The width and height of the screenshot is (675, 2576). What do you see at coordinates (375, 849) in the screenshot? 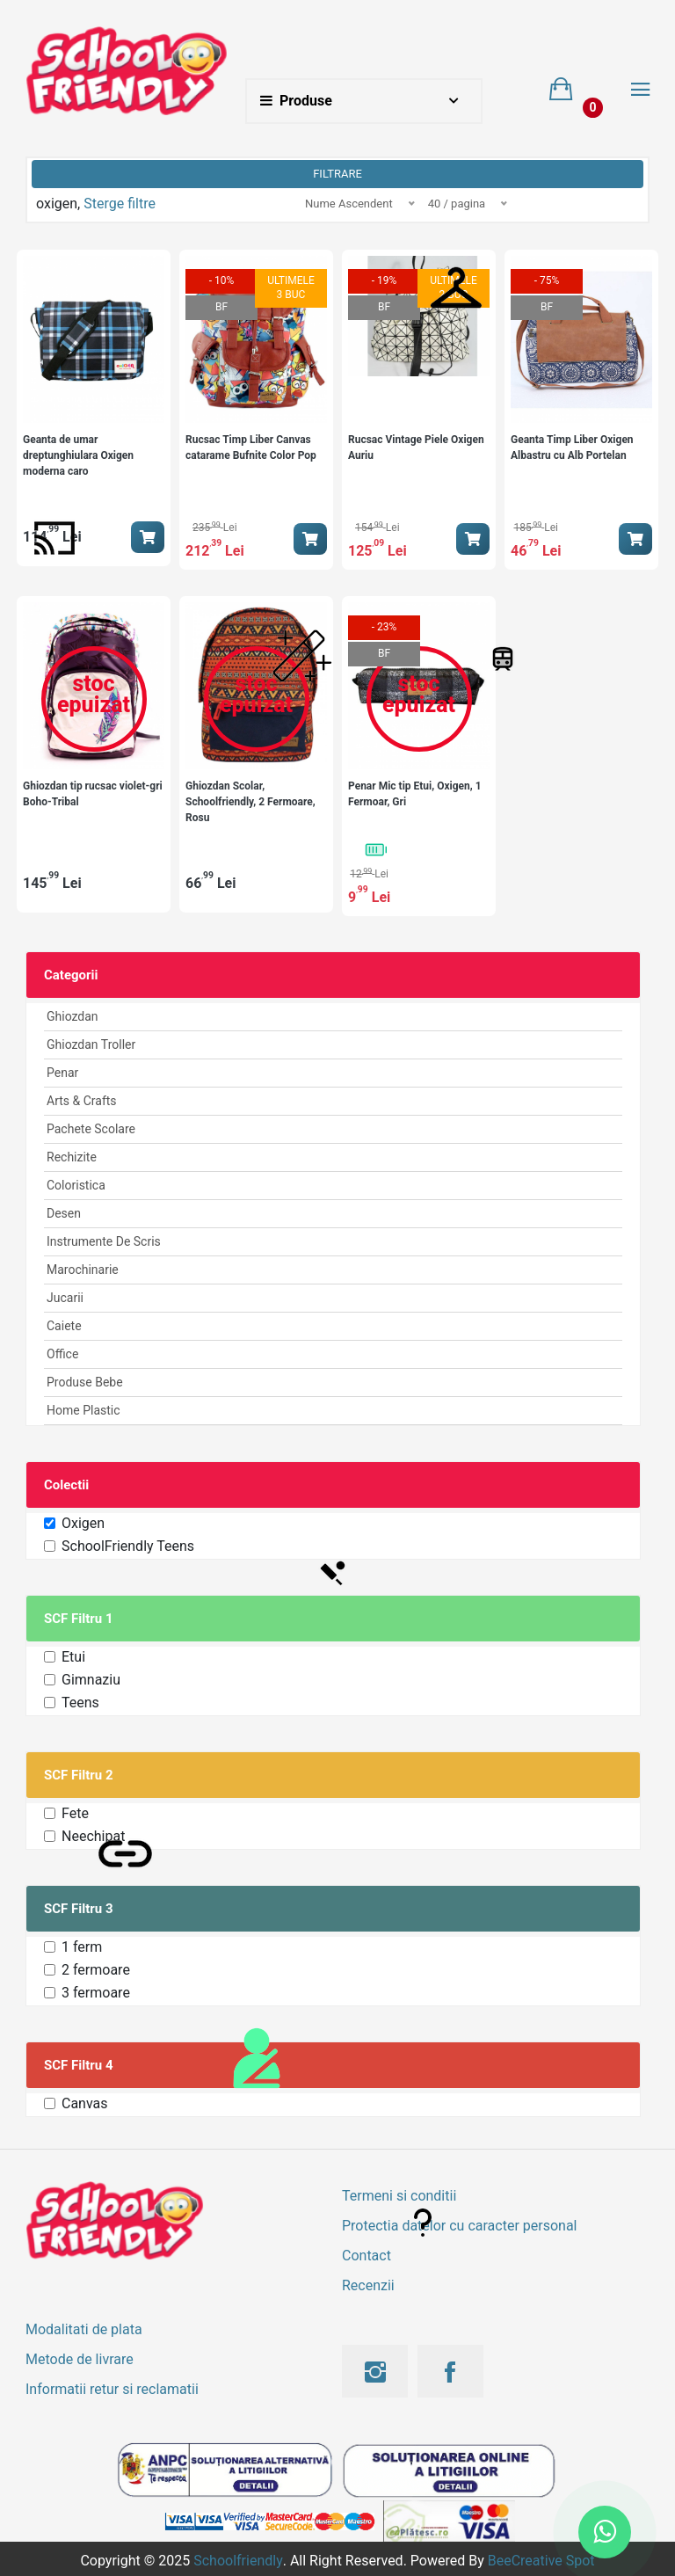
I see `indicates high battery level` at bounding box center [375, 849].